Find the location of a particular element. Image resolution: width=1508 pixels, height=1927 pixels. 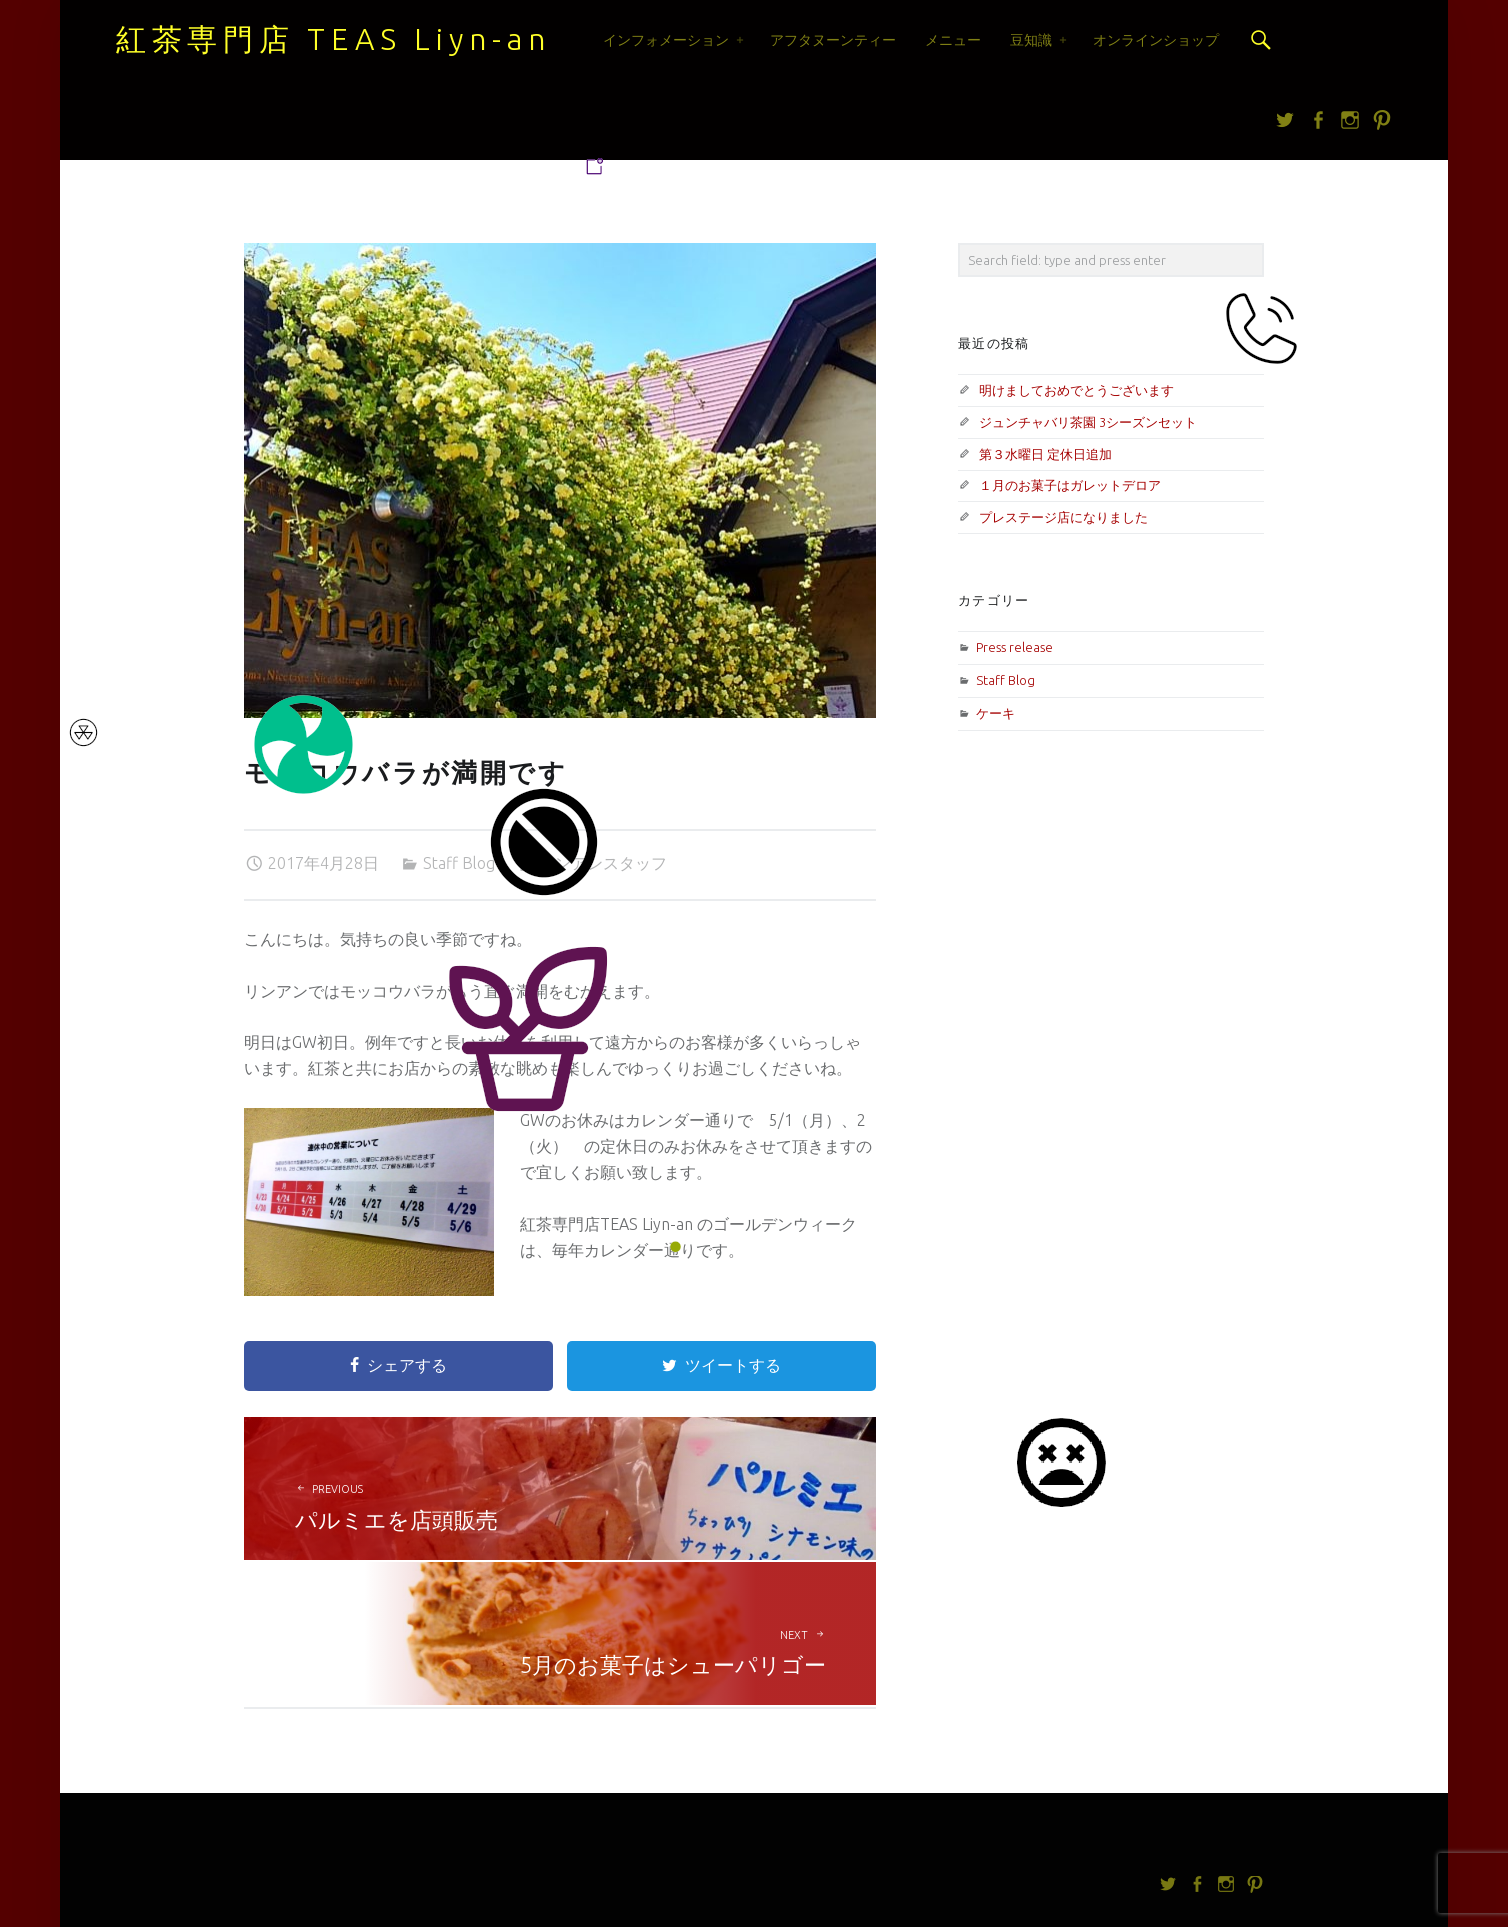

access plant care or gardening features is located at coordinates (525, 1029).